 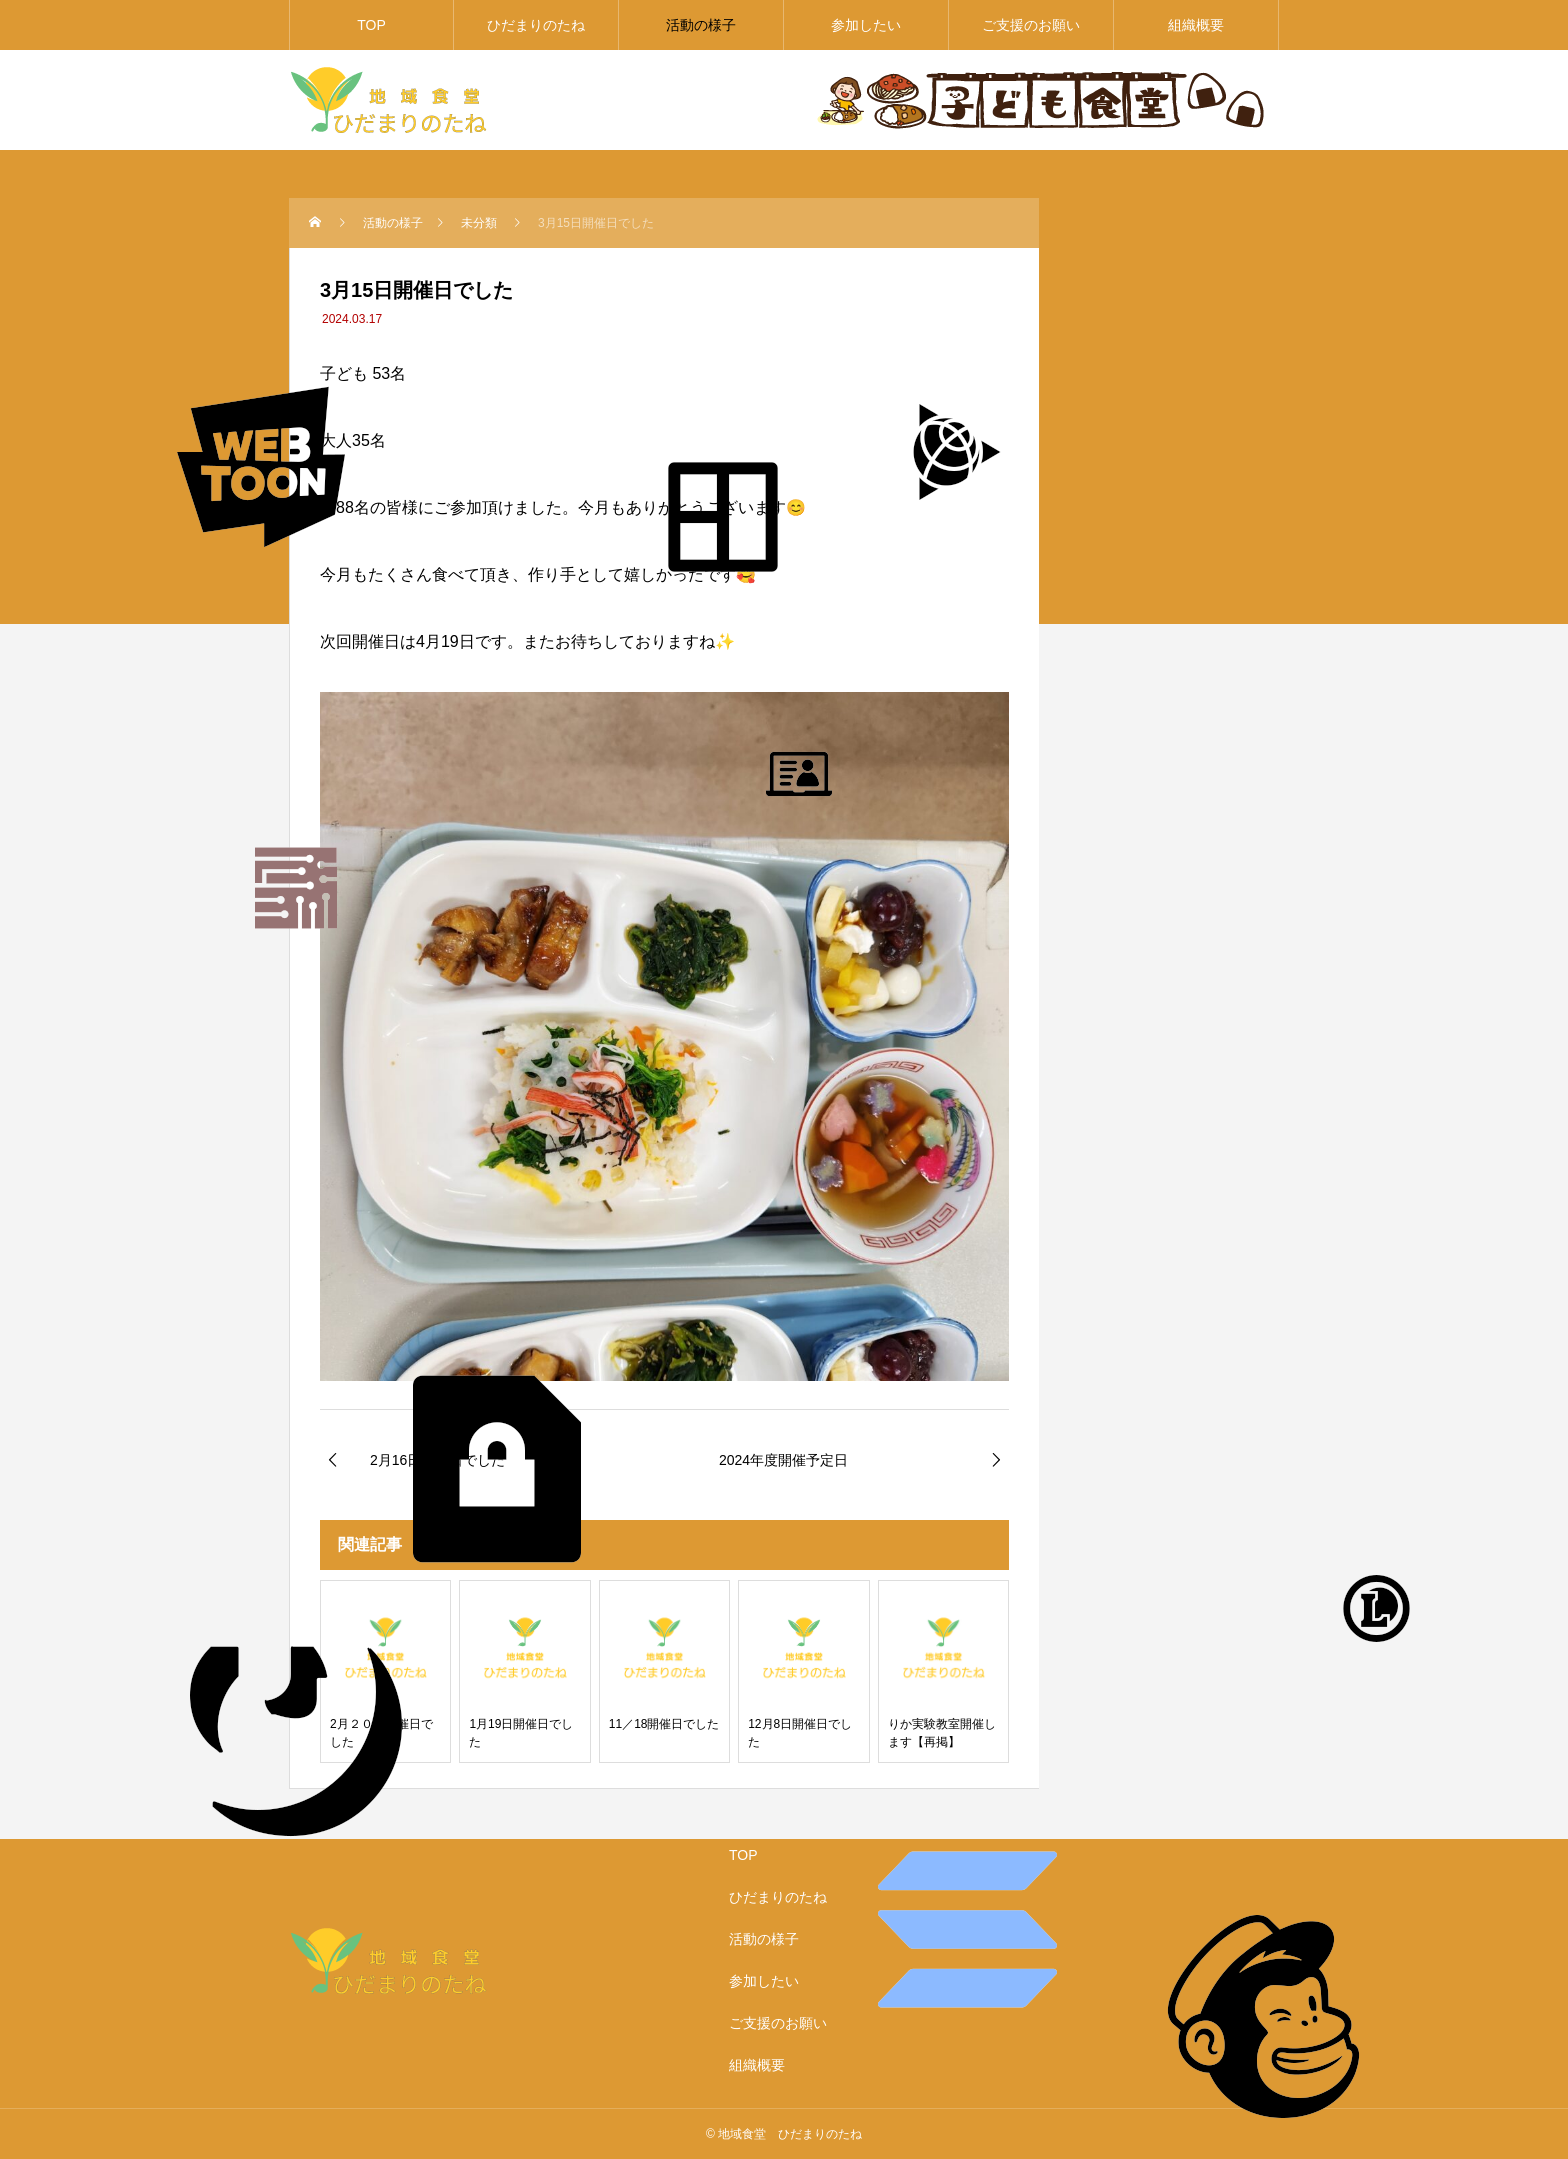 I want to click on solana blockchain platform logo, so click(x=967, y=1929).